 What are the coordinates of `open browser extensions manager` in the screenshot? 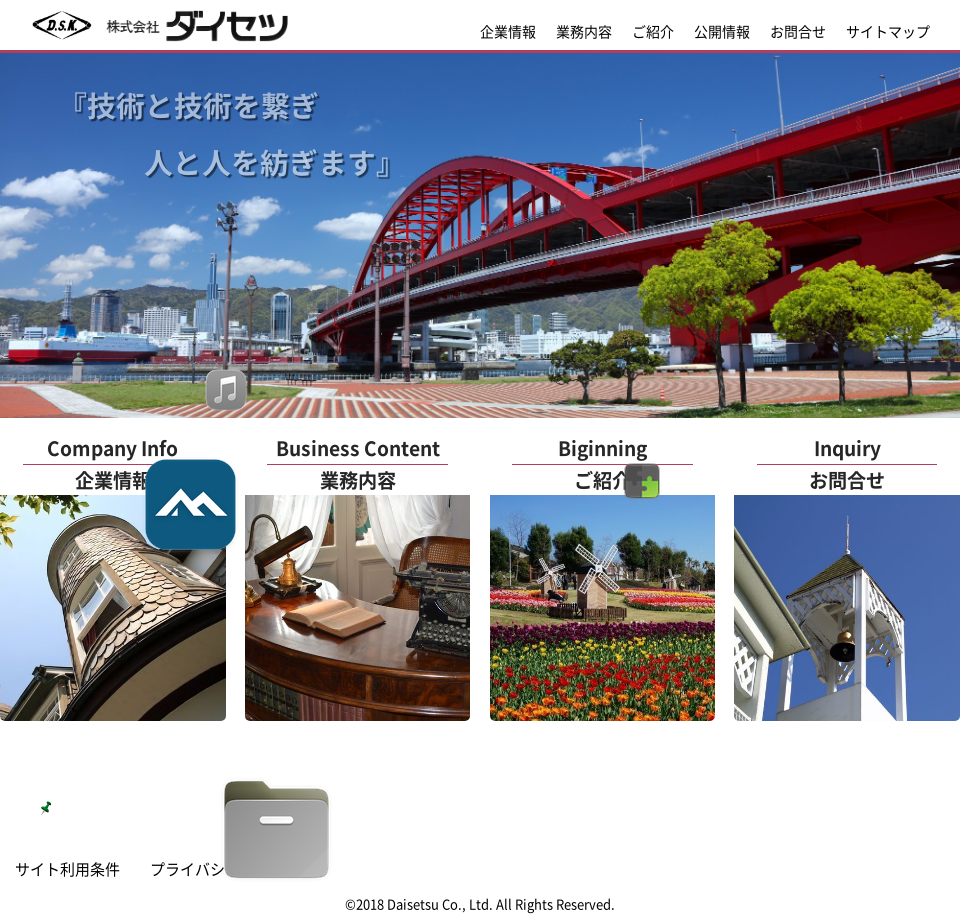 It's located at (642, 481).